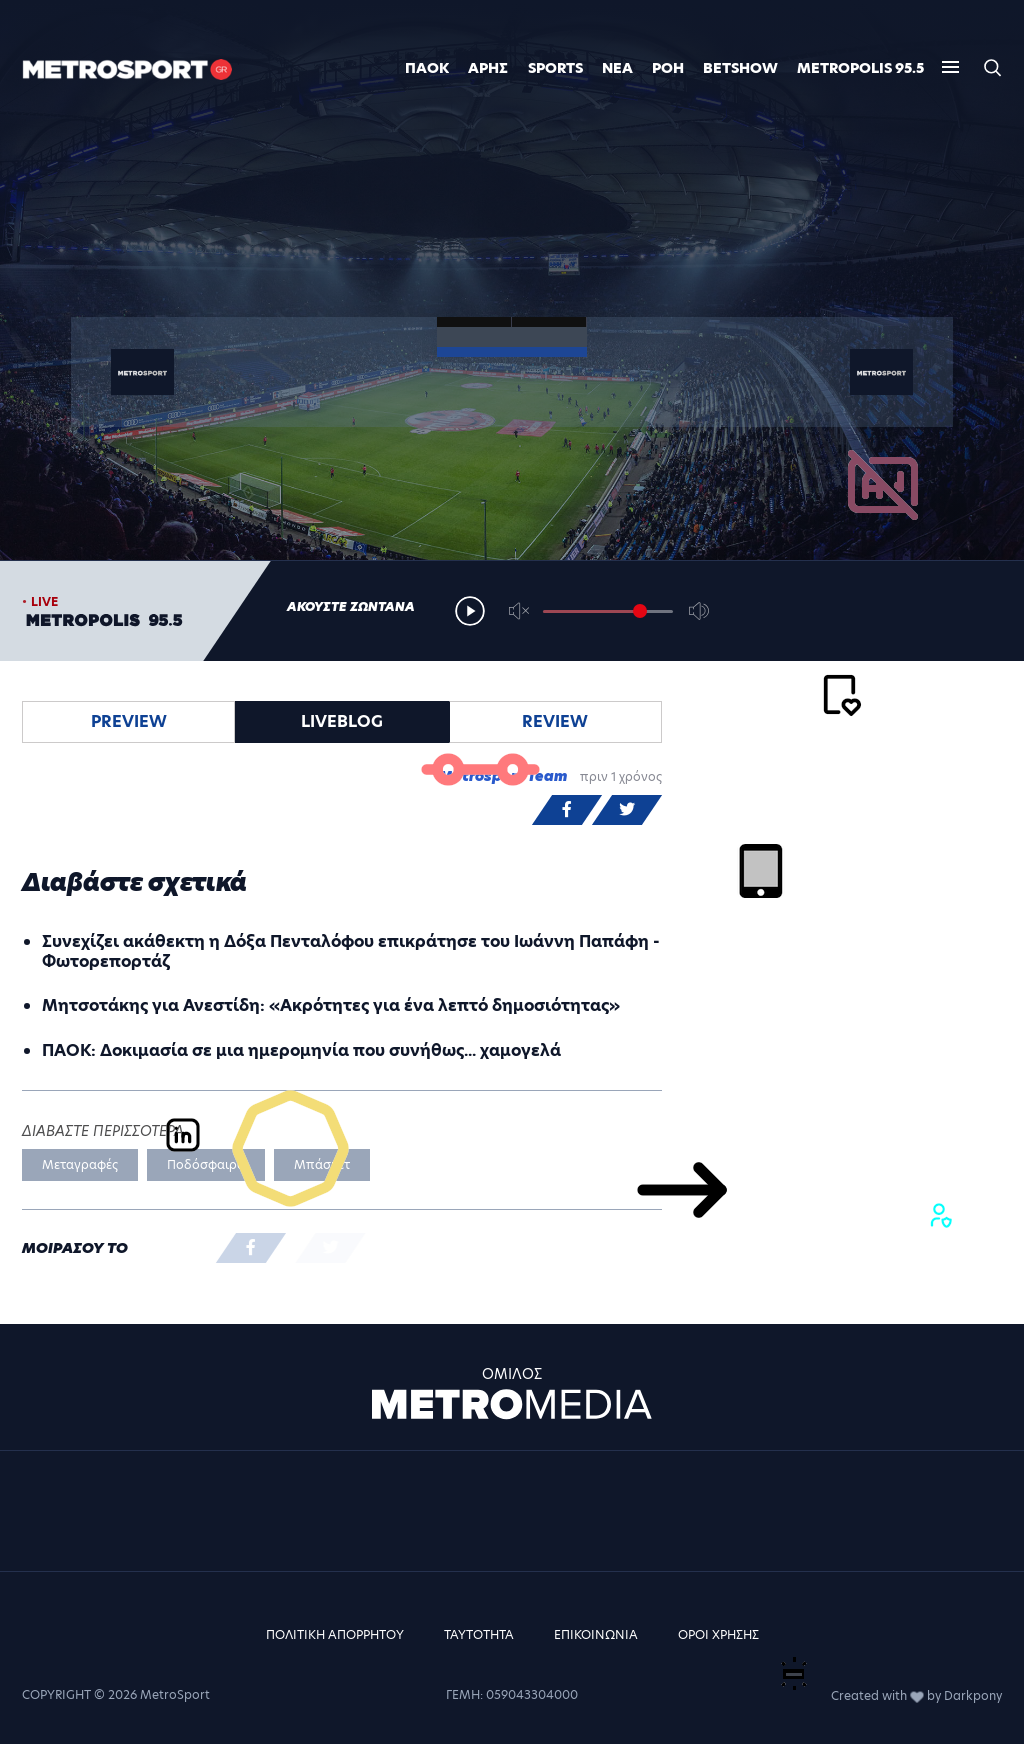 The width and height of the screenshot is (1024, 1744). Describe the element at coordinates (480, 769) in the screenshot. I see `indicates a closed circuit or active connection` at that location.